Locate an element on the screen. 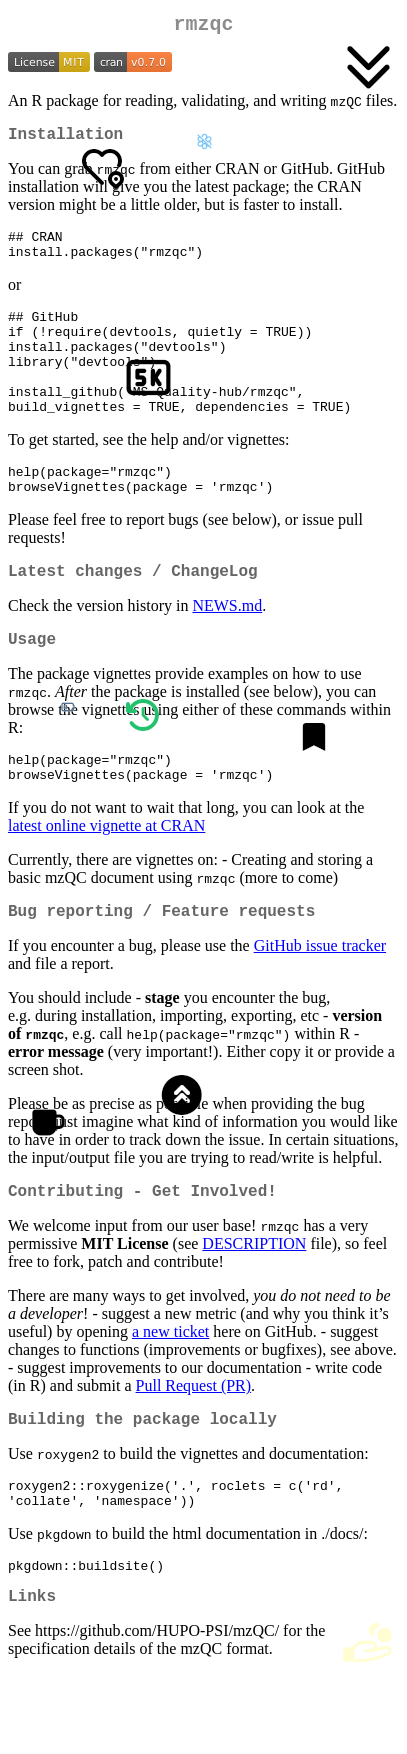 The width and height of the screenshot is (407, 1754). indicates low battery level is located at coordinates (68, 707).